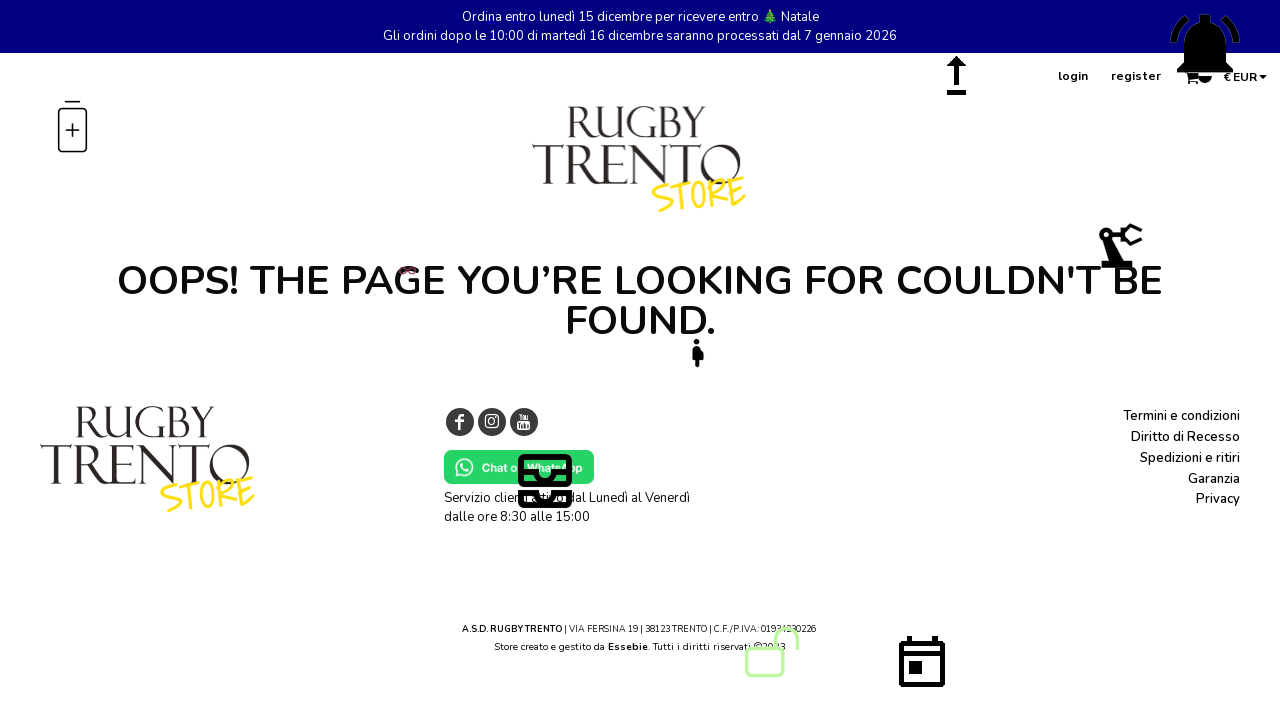  I want to click on add or insert a new battery, so click(72, 127).